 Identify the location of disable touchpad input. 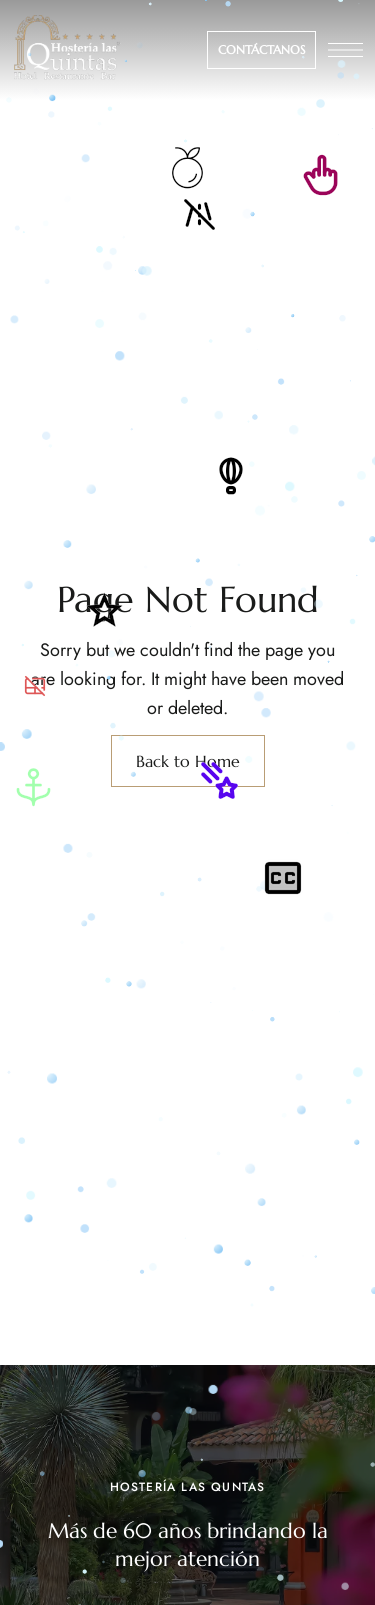
(35, 686).